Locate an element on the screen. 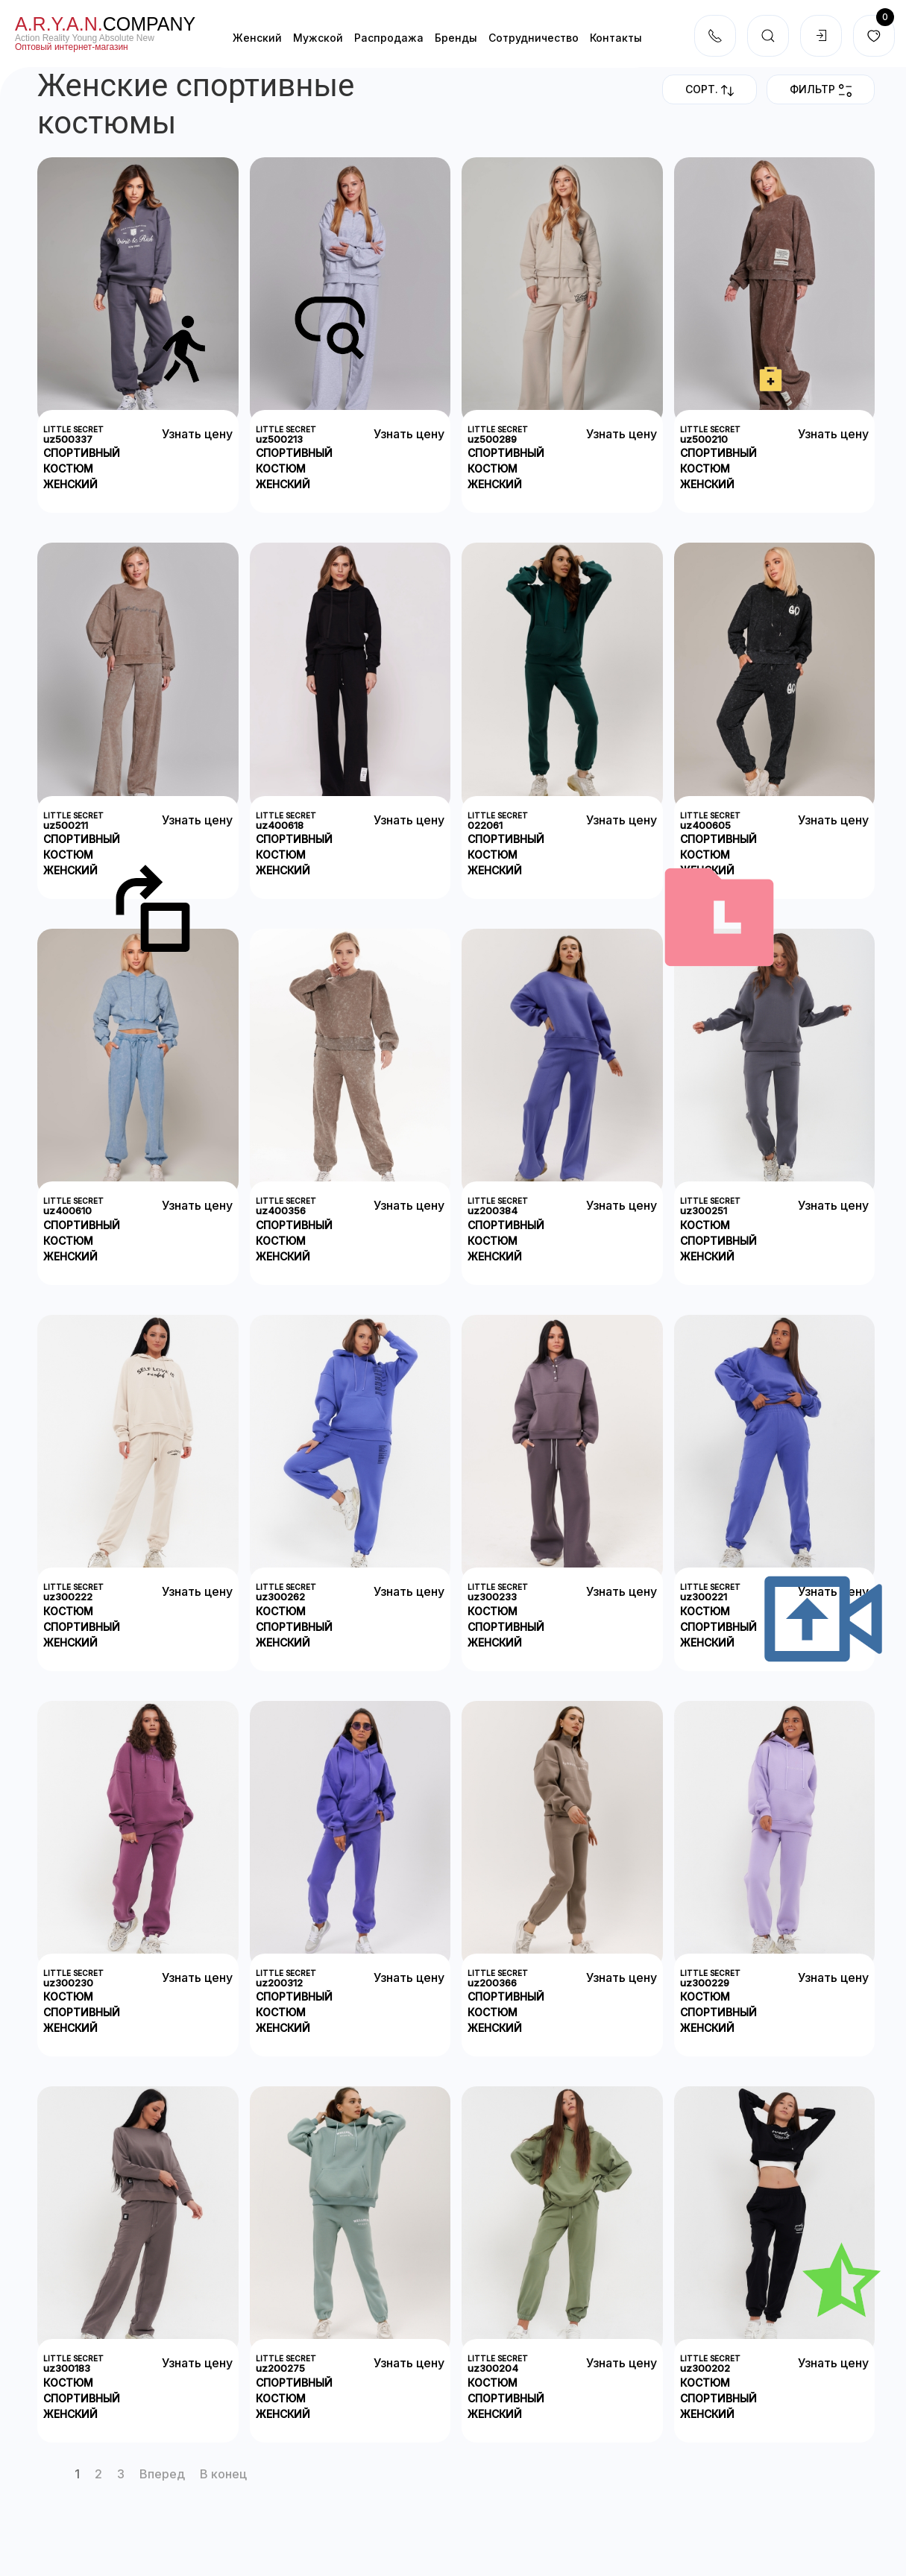 This screenshot has width=906, height=2576. view folder history or recent files is located at coordinates (719, 917).